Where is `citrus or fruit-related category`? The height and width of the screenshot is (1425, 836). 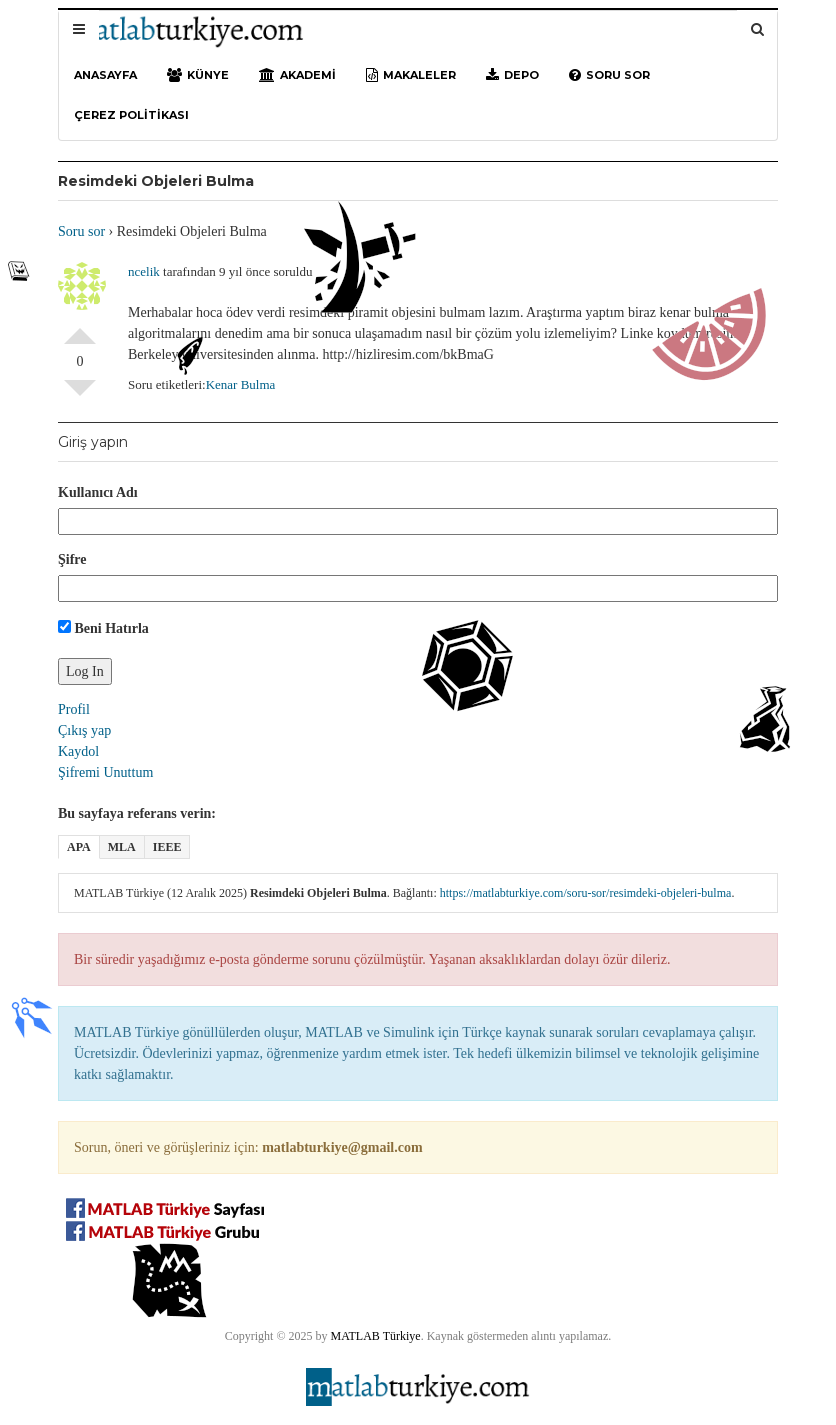
citrus or fruit-related category is located at coordinates (709, 334).